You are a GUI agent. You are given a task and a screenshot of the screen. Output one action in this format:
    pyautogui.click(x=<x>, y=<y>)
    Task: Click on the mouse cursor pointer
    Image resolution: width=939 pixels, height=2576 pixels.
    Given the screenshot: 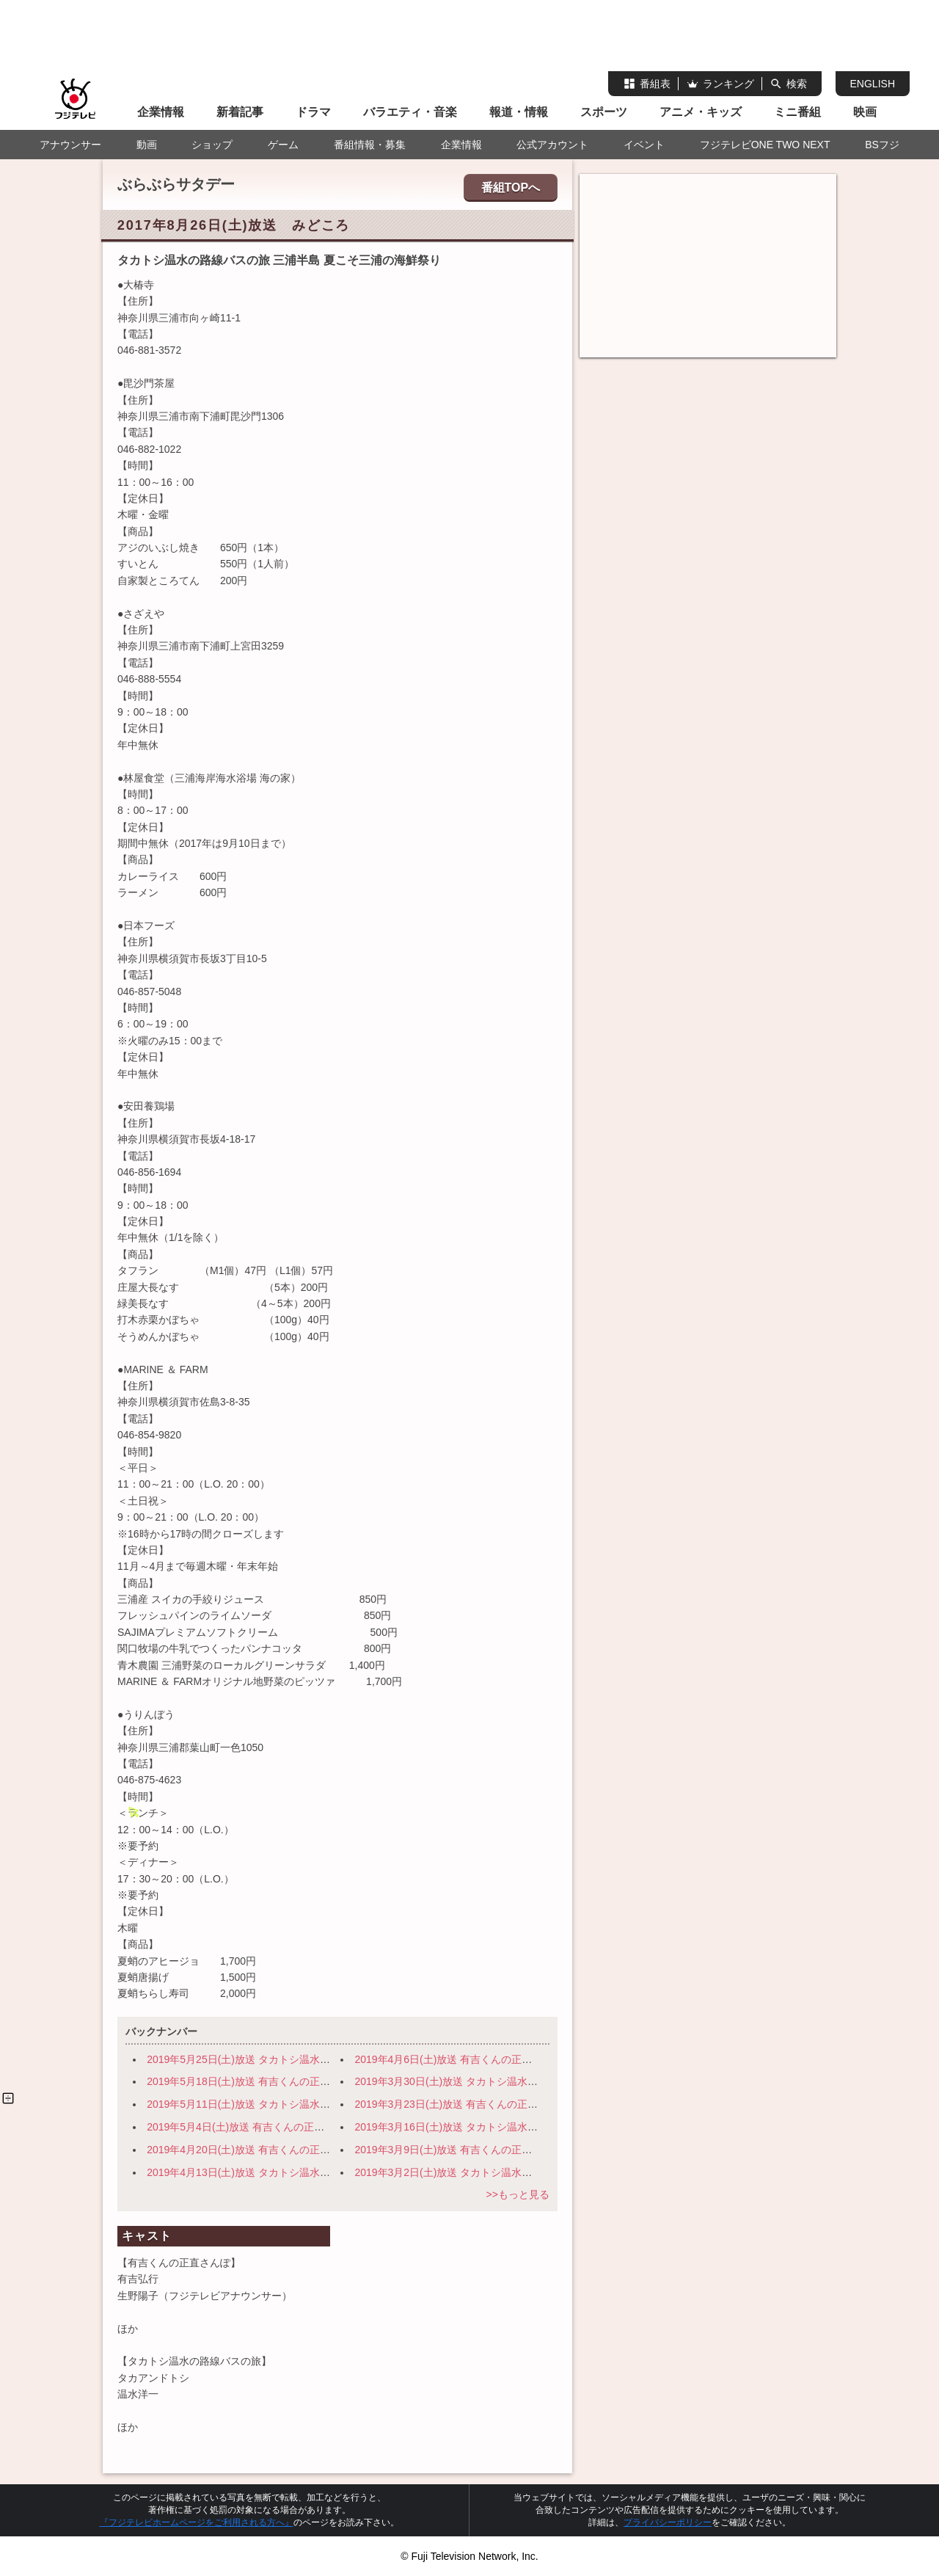 What is the action you would take?
    pyautogui.click(x=134, y=1812)
    